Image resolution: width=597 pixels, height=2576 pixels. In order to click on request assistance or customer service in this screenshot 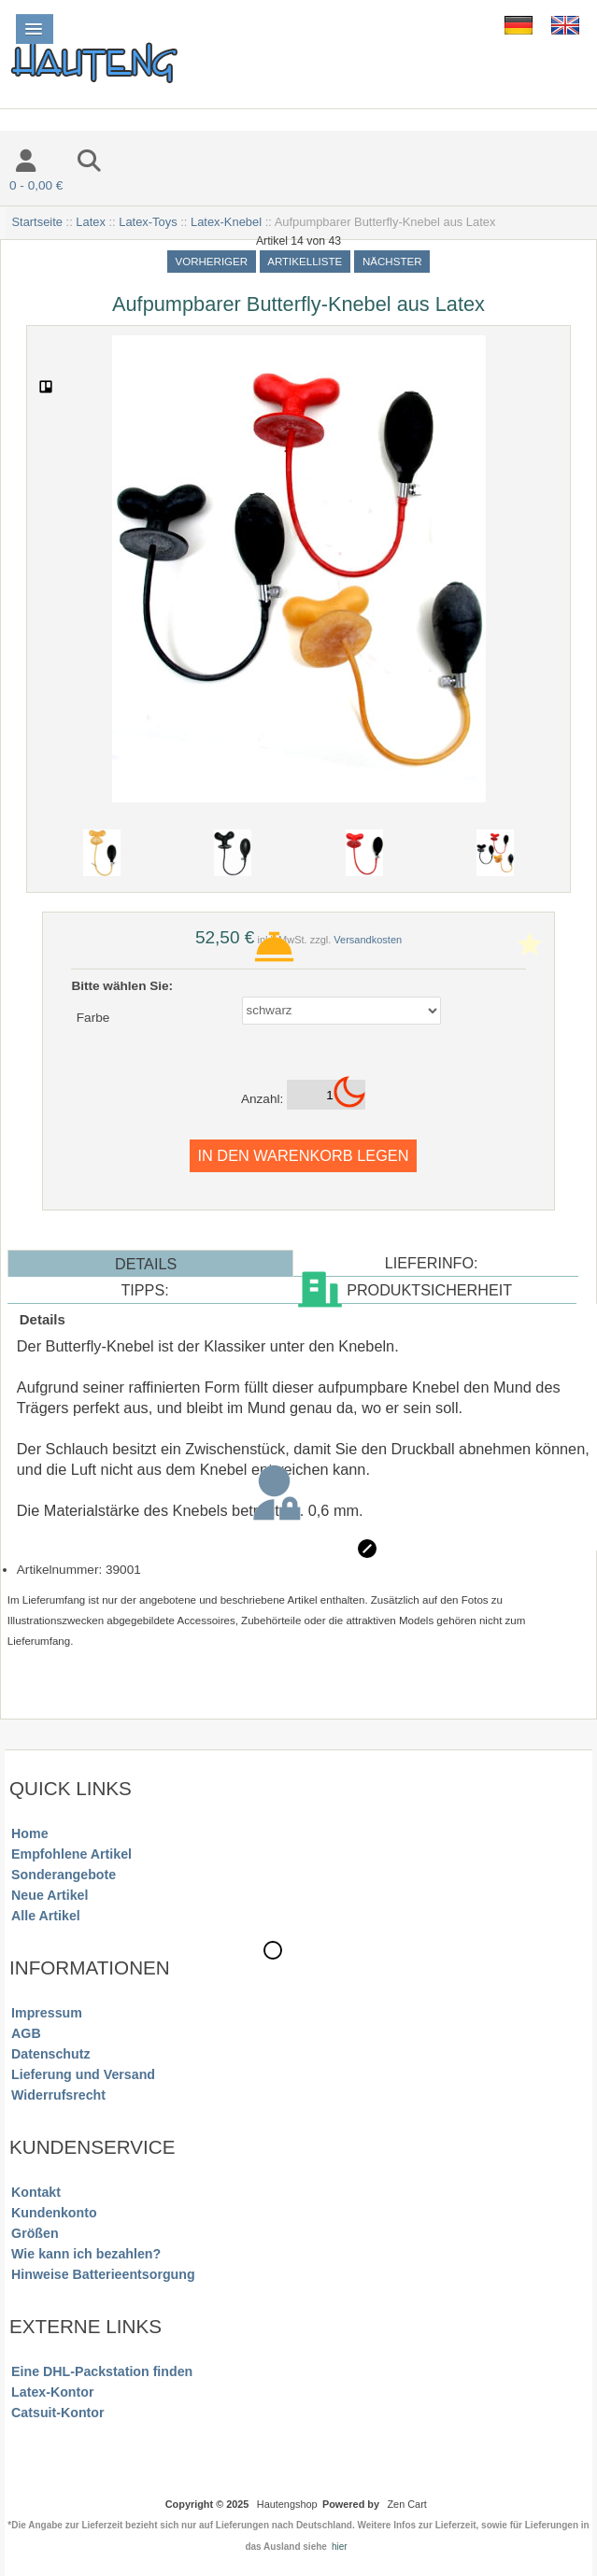, I will do `click(274, 947)`.